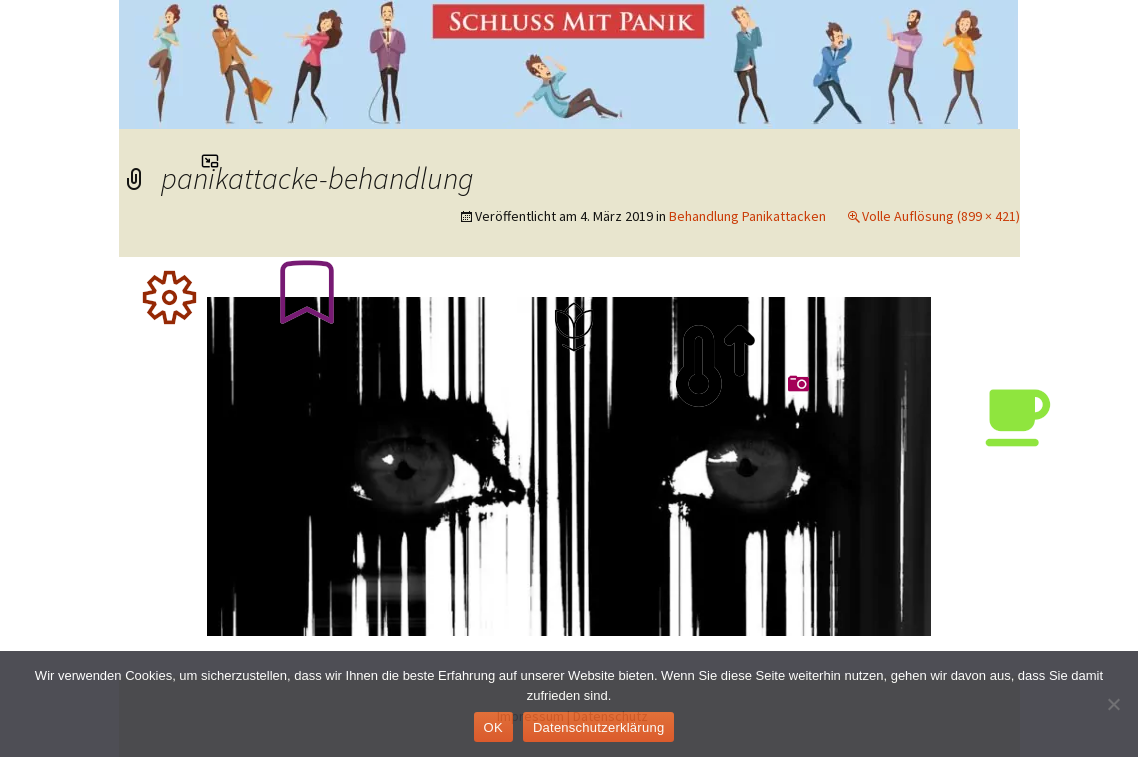 The width and height of the screenshot is (1138, 757). What do you see at coordinates (210, 161) in the screenshot?
I see `enable picture-in-picture mode` at bounding box center [210, 161].